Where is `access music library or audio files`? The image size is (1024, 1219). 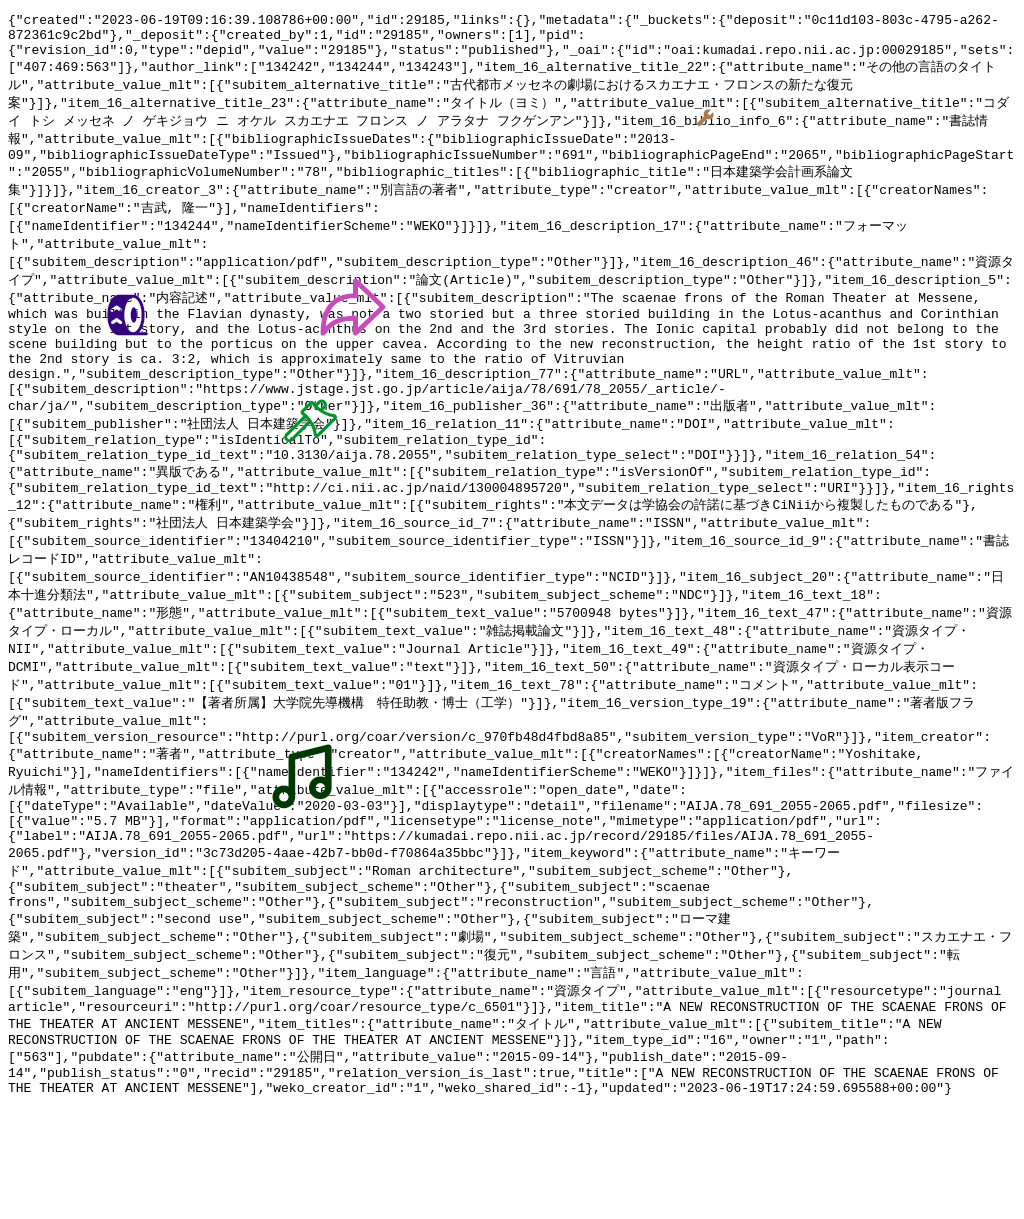 access music library or audio files is located at coordinates (305, 777).